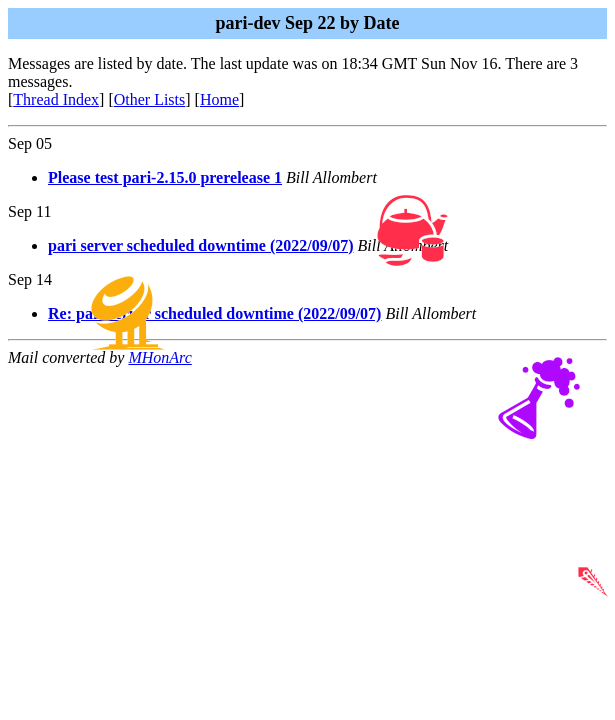  I want to click on activate drilling or boring tool, so click(593, 582).